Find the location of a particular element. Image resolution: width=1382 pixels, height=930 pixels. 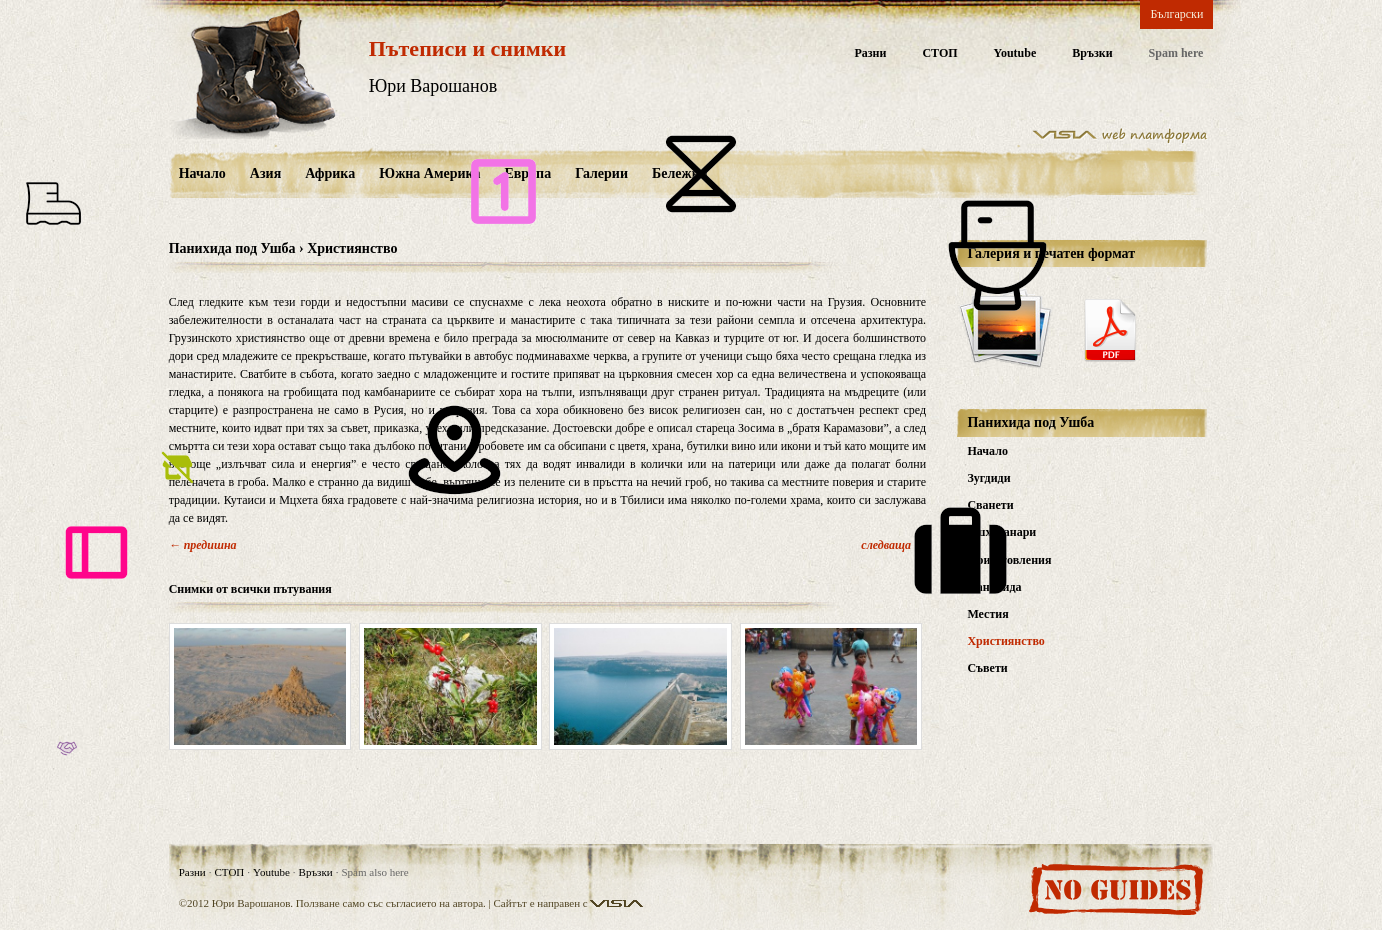

indicates first step in a sequence or process is located at coordinates (503, 191).